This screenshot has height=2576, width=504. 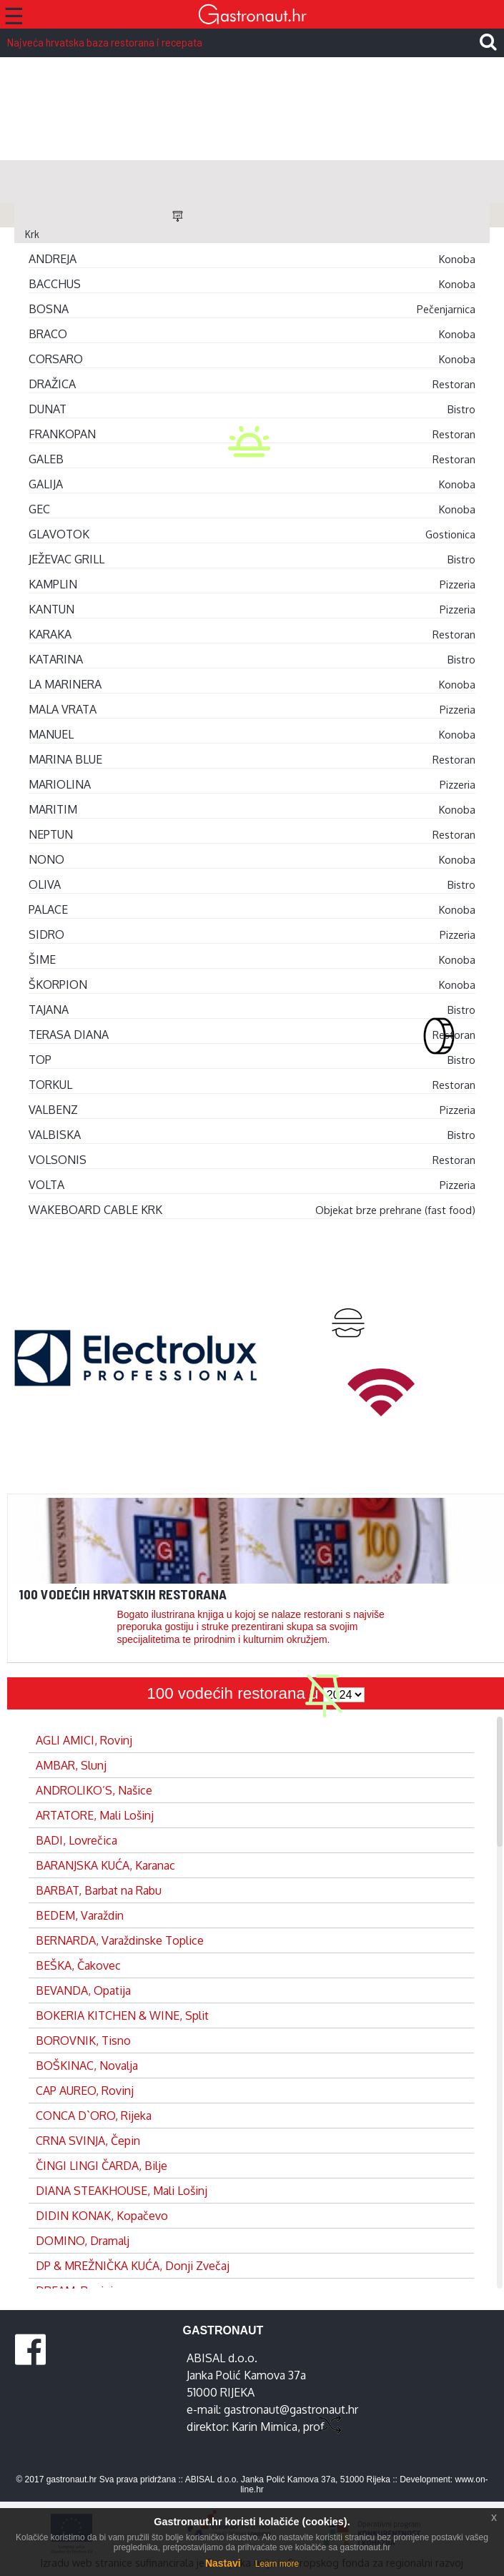 What do you see at coordinates (348, 1323) in the screenshot?
I see `open navigation menu` at bounding box center [348, 1323].